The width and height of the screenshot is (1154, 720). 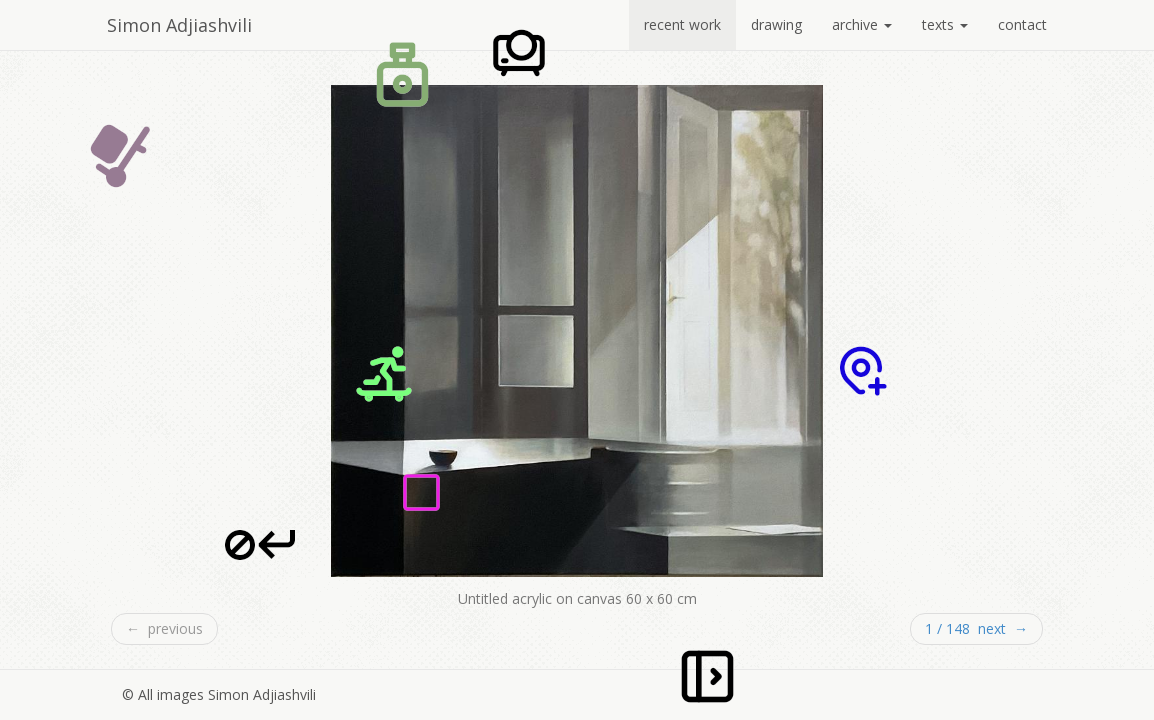 What do you see at coordinates (119, 153) in the screenshot?
I see `view your shopping cart` at bounding box center [119, 153].